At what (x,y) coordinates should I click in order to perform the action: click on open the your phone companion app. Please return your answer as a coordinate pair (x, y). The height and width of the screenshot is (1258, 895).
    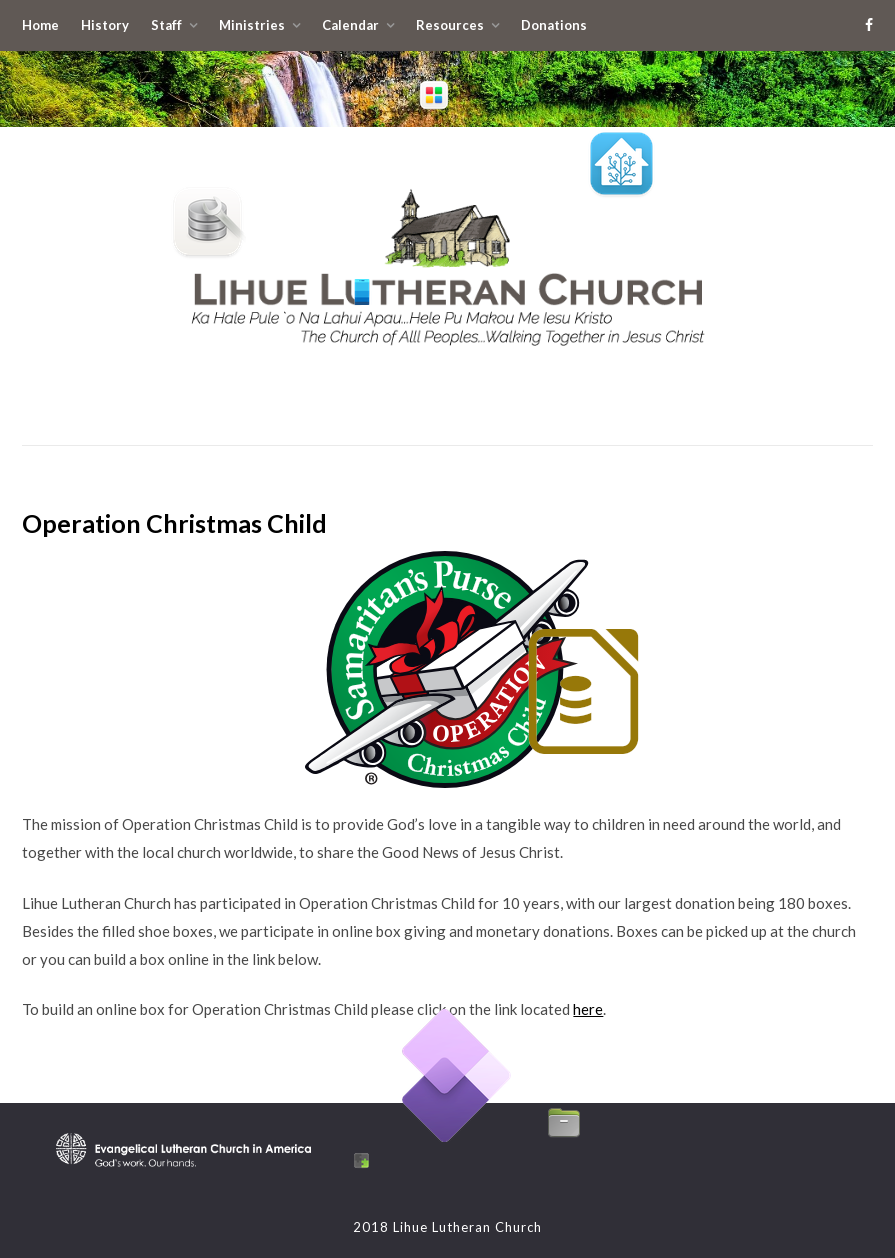
    Looking at the image, I should click on (362, 292).